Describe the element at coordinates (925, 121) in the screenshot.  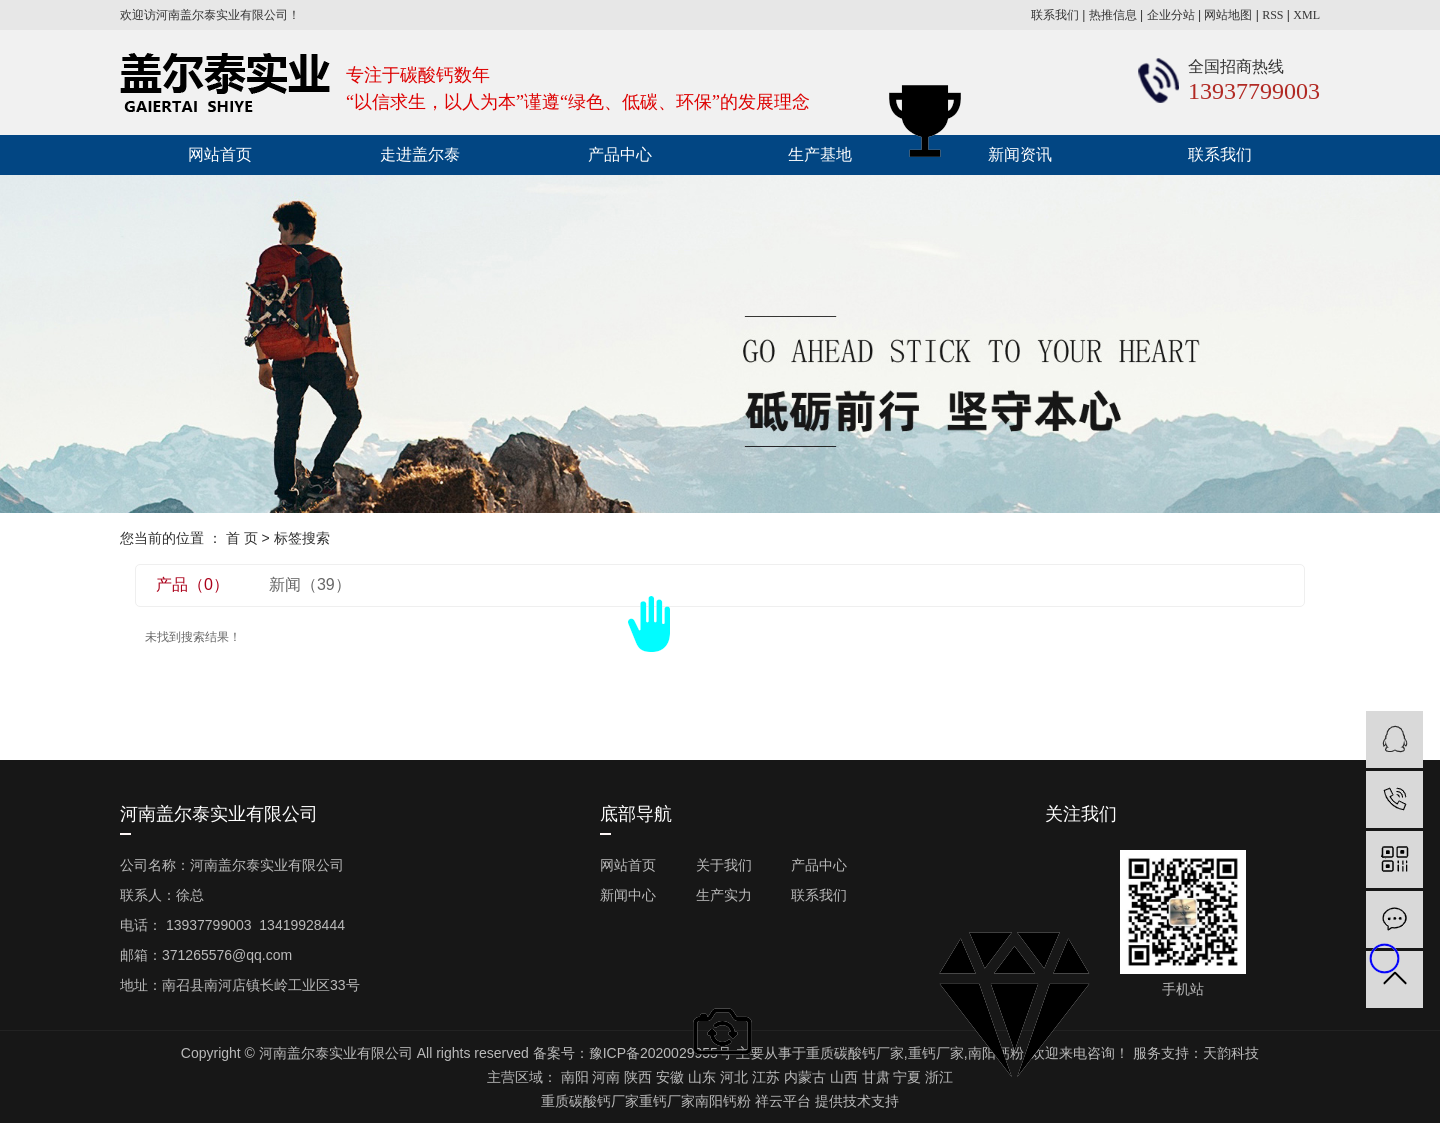
I see `view your achievements or awards` at that location.